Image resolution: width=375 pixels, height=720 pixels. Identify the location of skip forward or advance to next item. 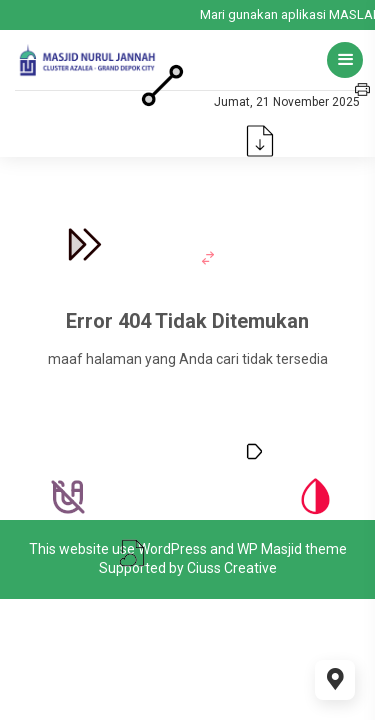
(83, 244).